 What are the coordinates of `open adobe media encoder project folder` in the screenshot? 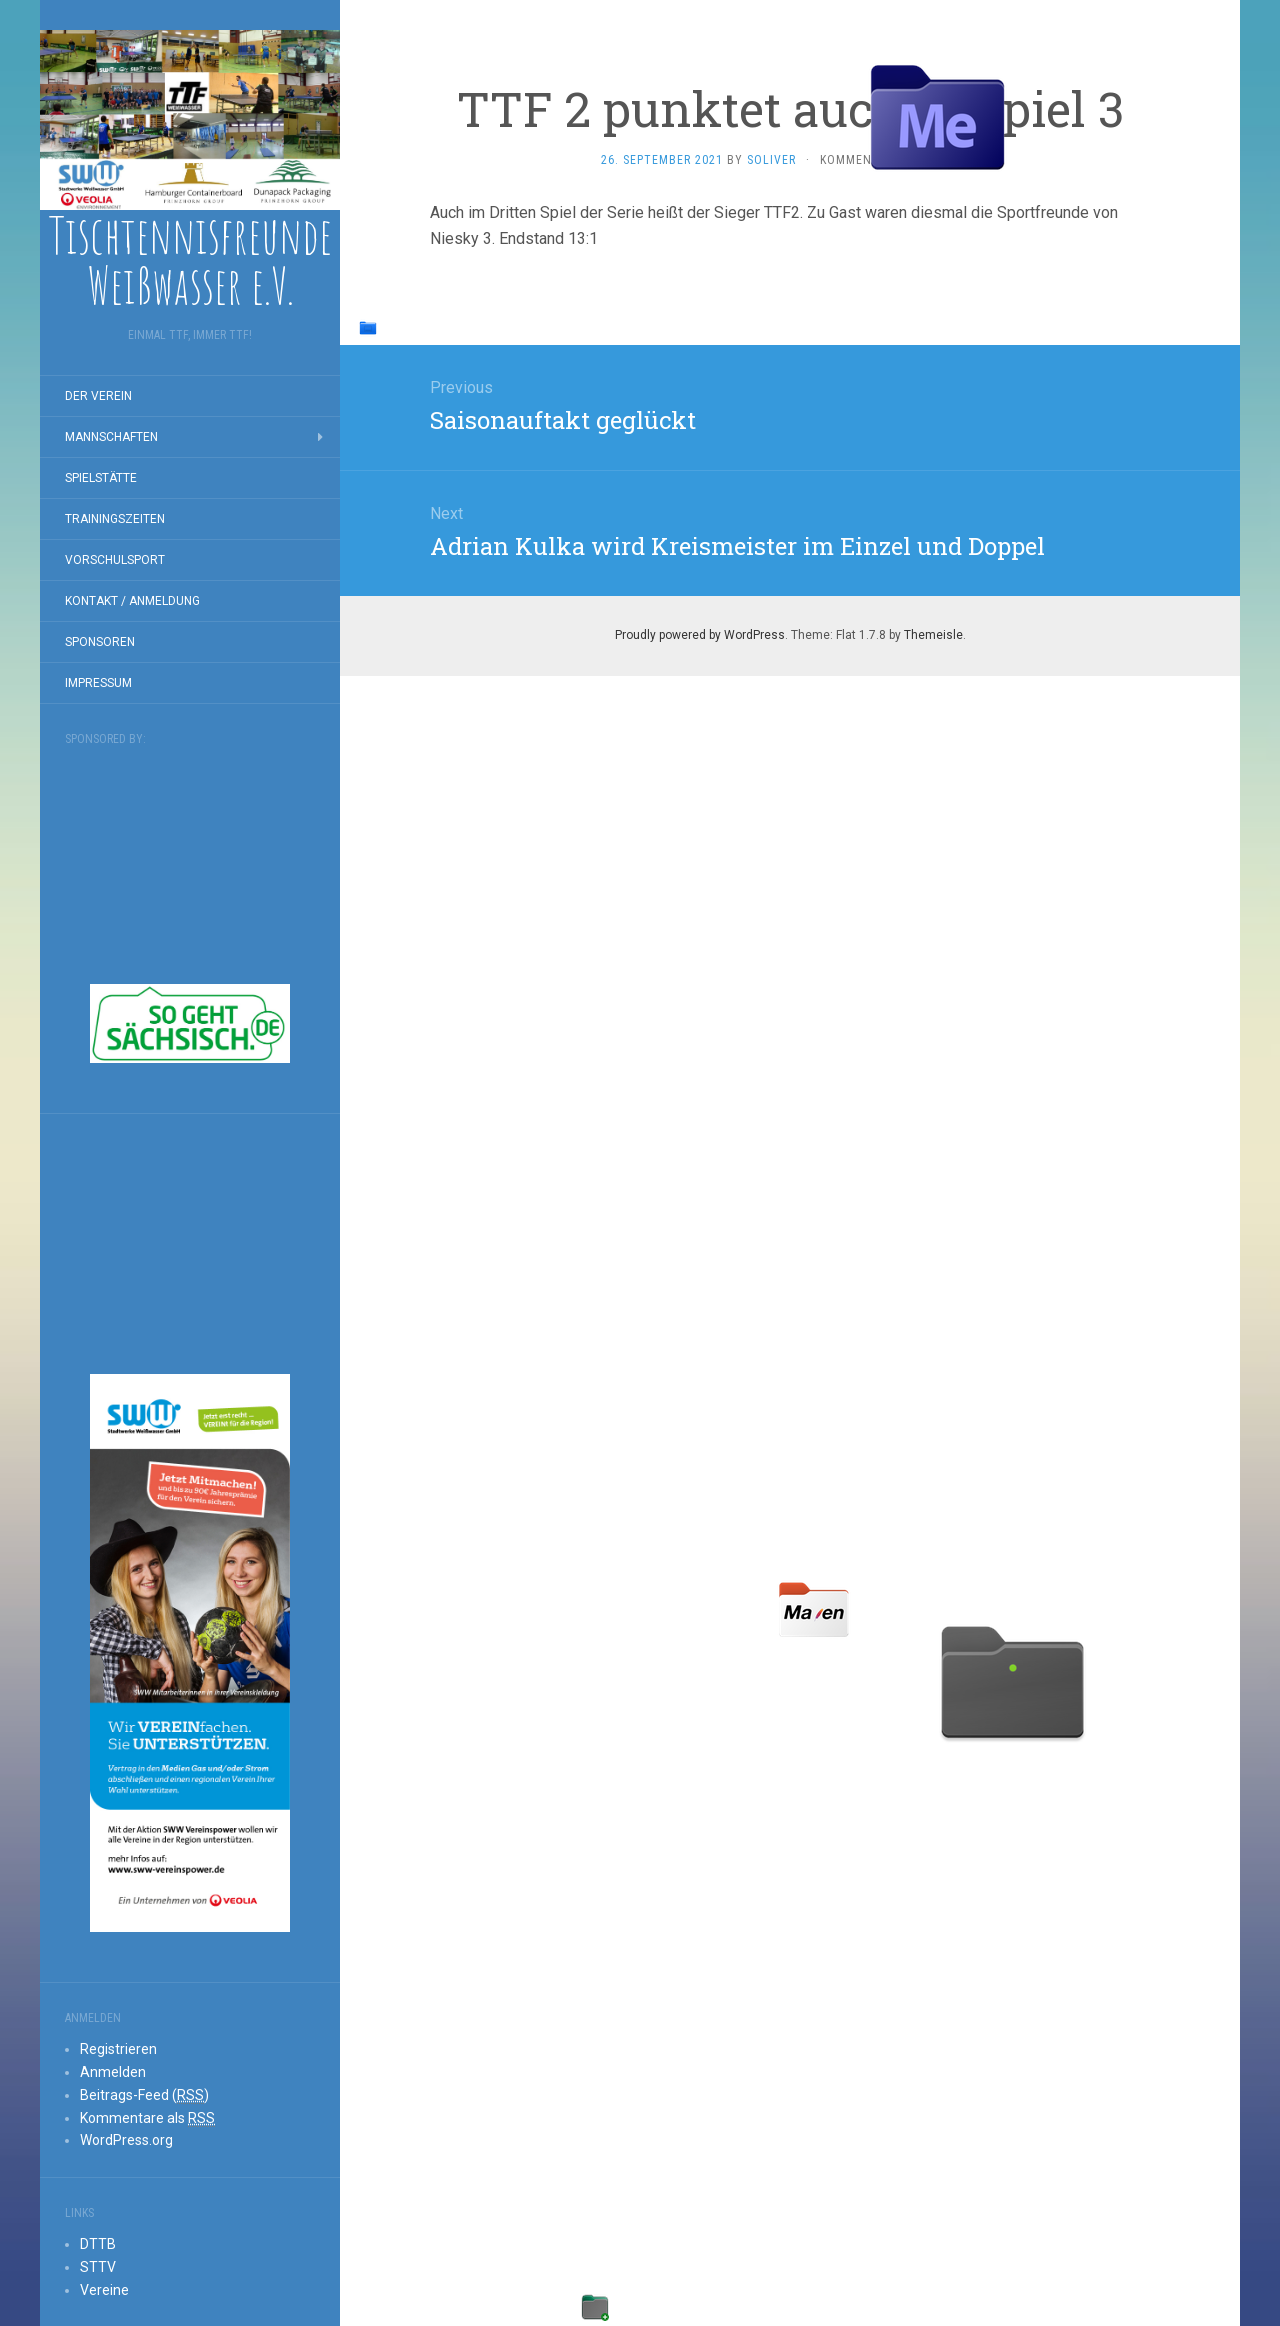 It's located at (937, 121).